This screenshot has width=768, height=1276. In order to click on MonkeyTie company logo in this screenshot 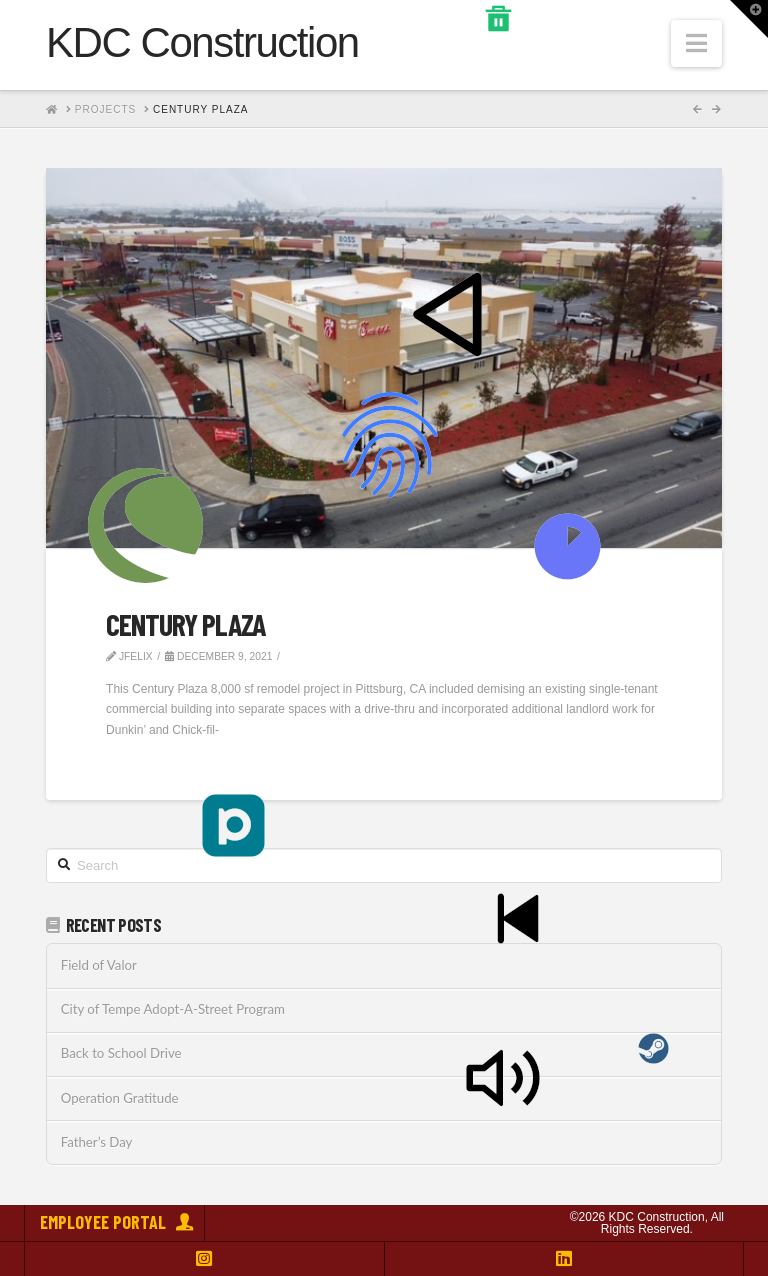, I will do `click(390, 445)`.